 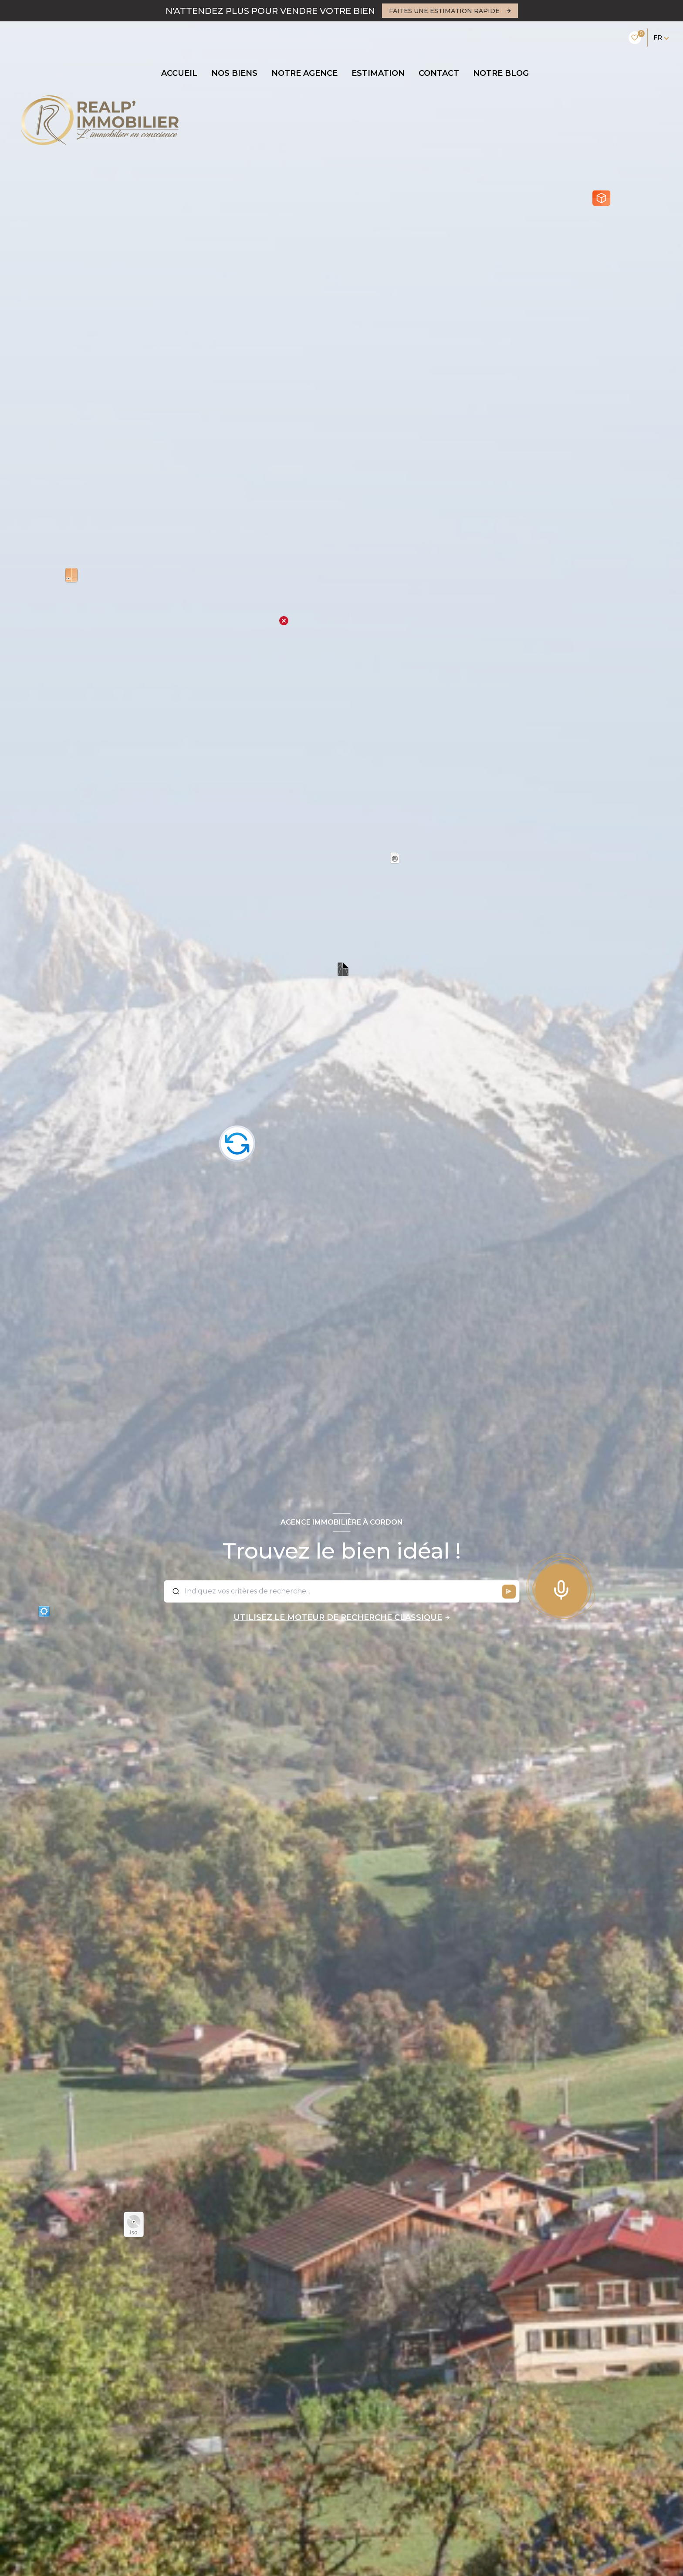 What do you see at coordinates (134, 2224) in the screenshot?
I see `a CD/DVD disc image file (ISO format)` at bounding box center [134, 2224].